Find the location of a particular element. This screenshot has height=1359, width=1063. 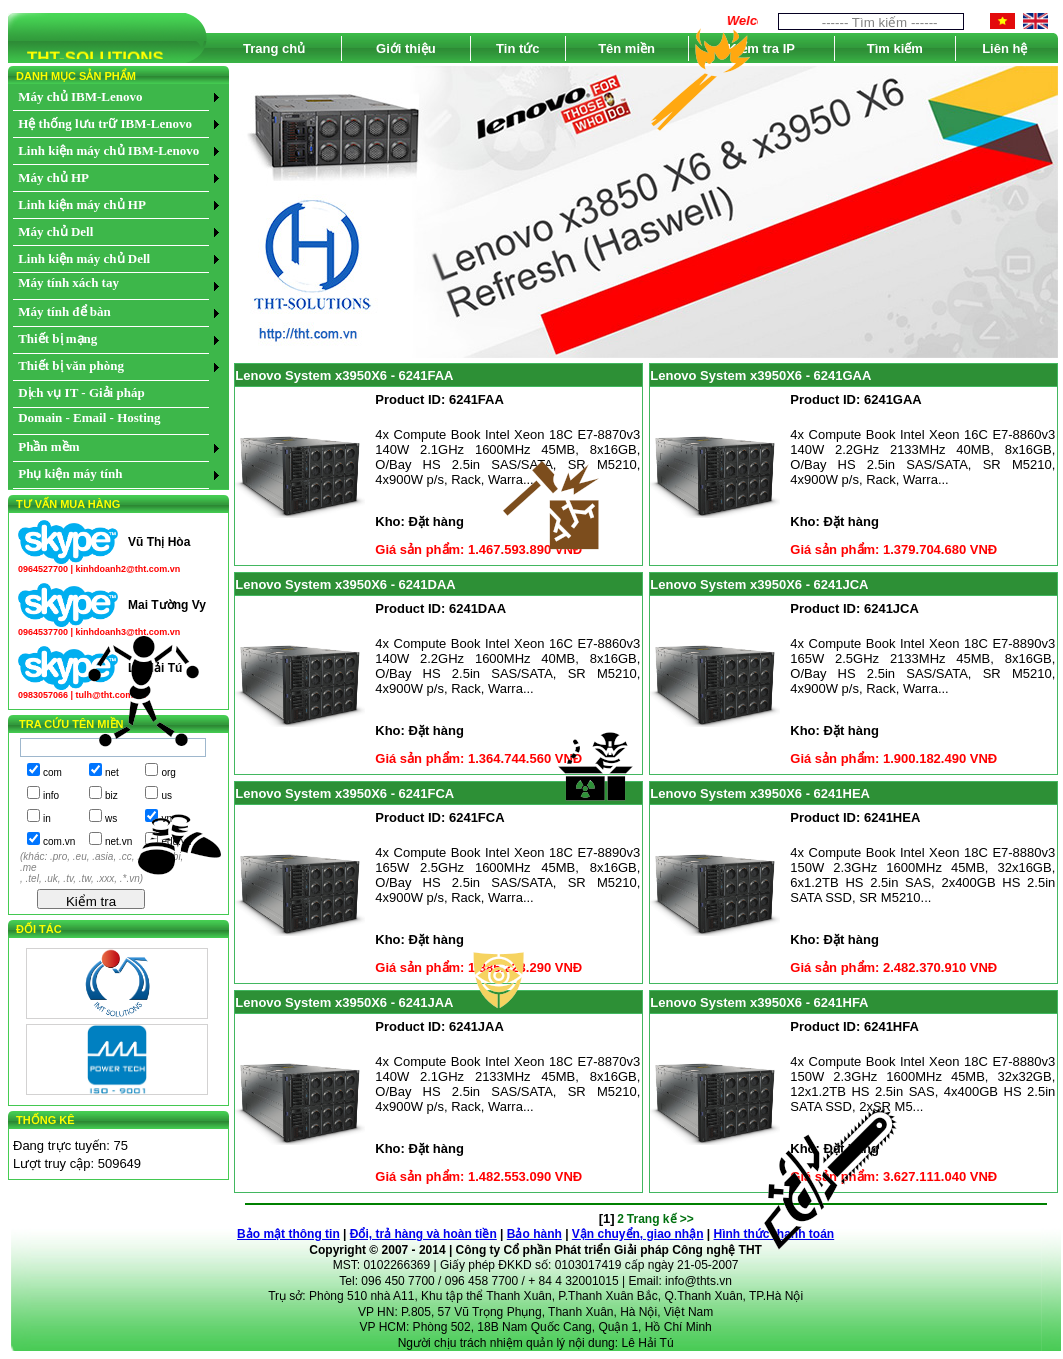

access puppet or marionette controls is located at coordinates (143, 691).